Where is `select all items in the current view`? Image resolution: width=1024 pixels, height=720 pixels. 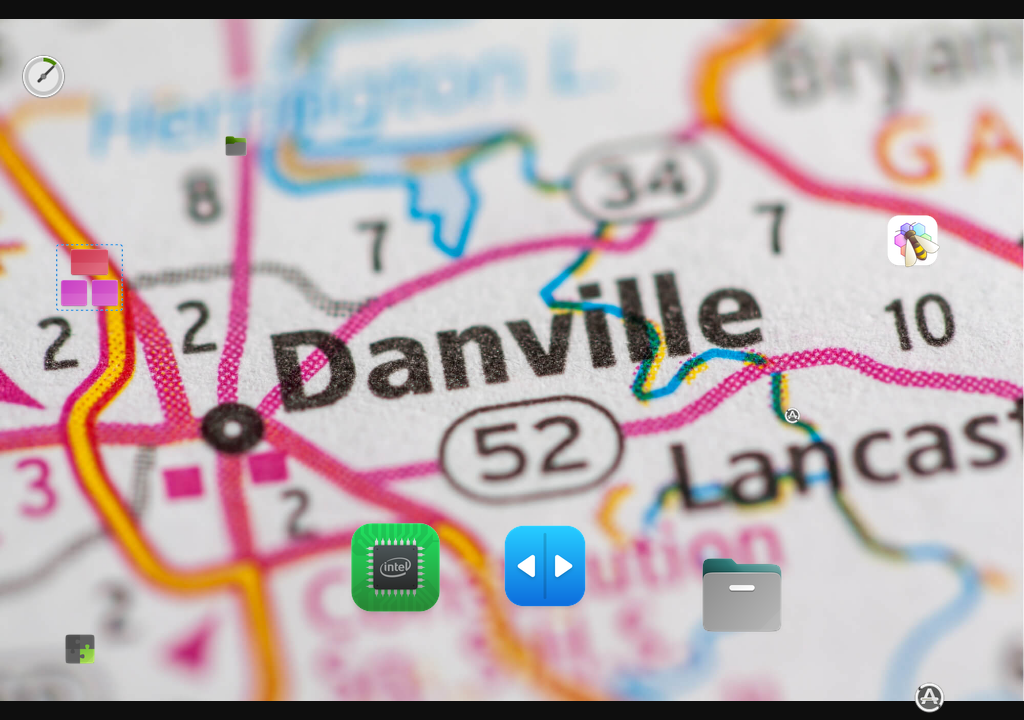
select all items in the current view is located at coordinates (89, 277).